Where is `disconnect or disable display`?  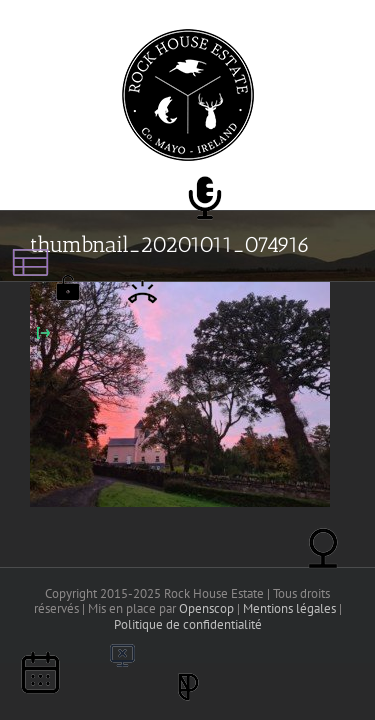
disconnect or disable display is located at coordinates (122, 655).